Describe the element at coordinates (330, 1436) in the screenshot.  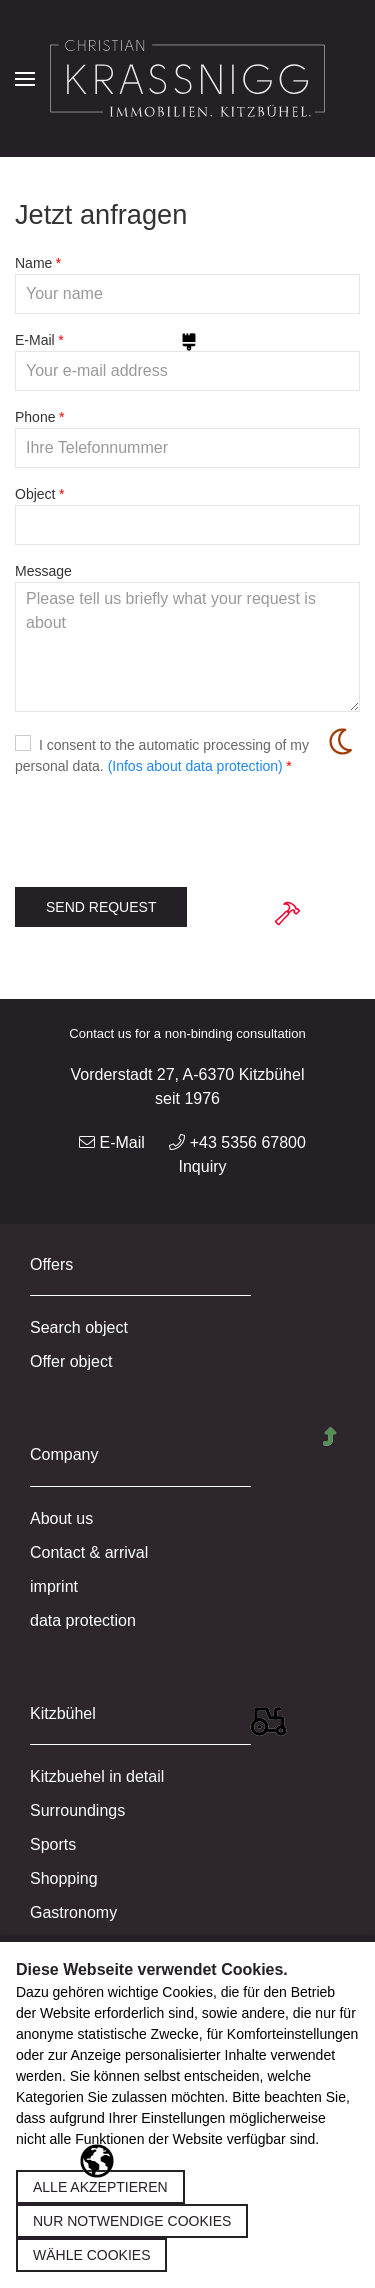
I see `turn right then continue forward` at that location.